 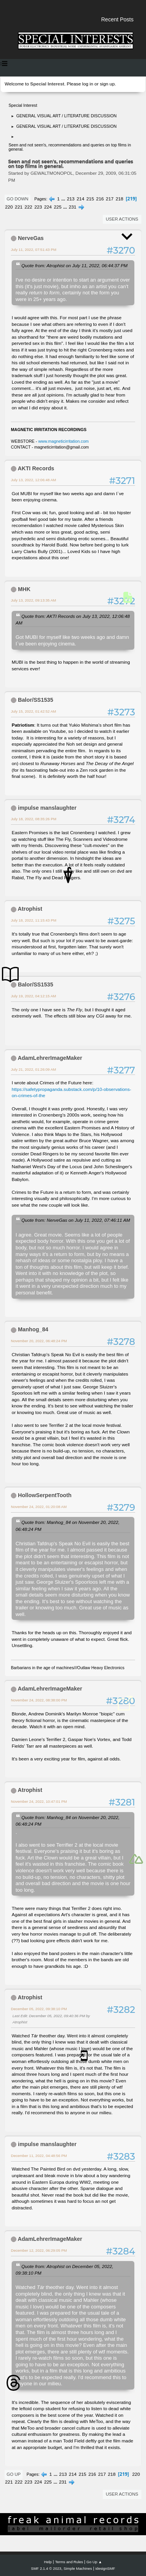 I want to click on open link in a new window or tab, so click(x=125, y=1703).